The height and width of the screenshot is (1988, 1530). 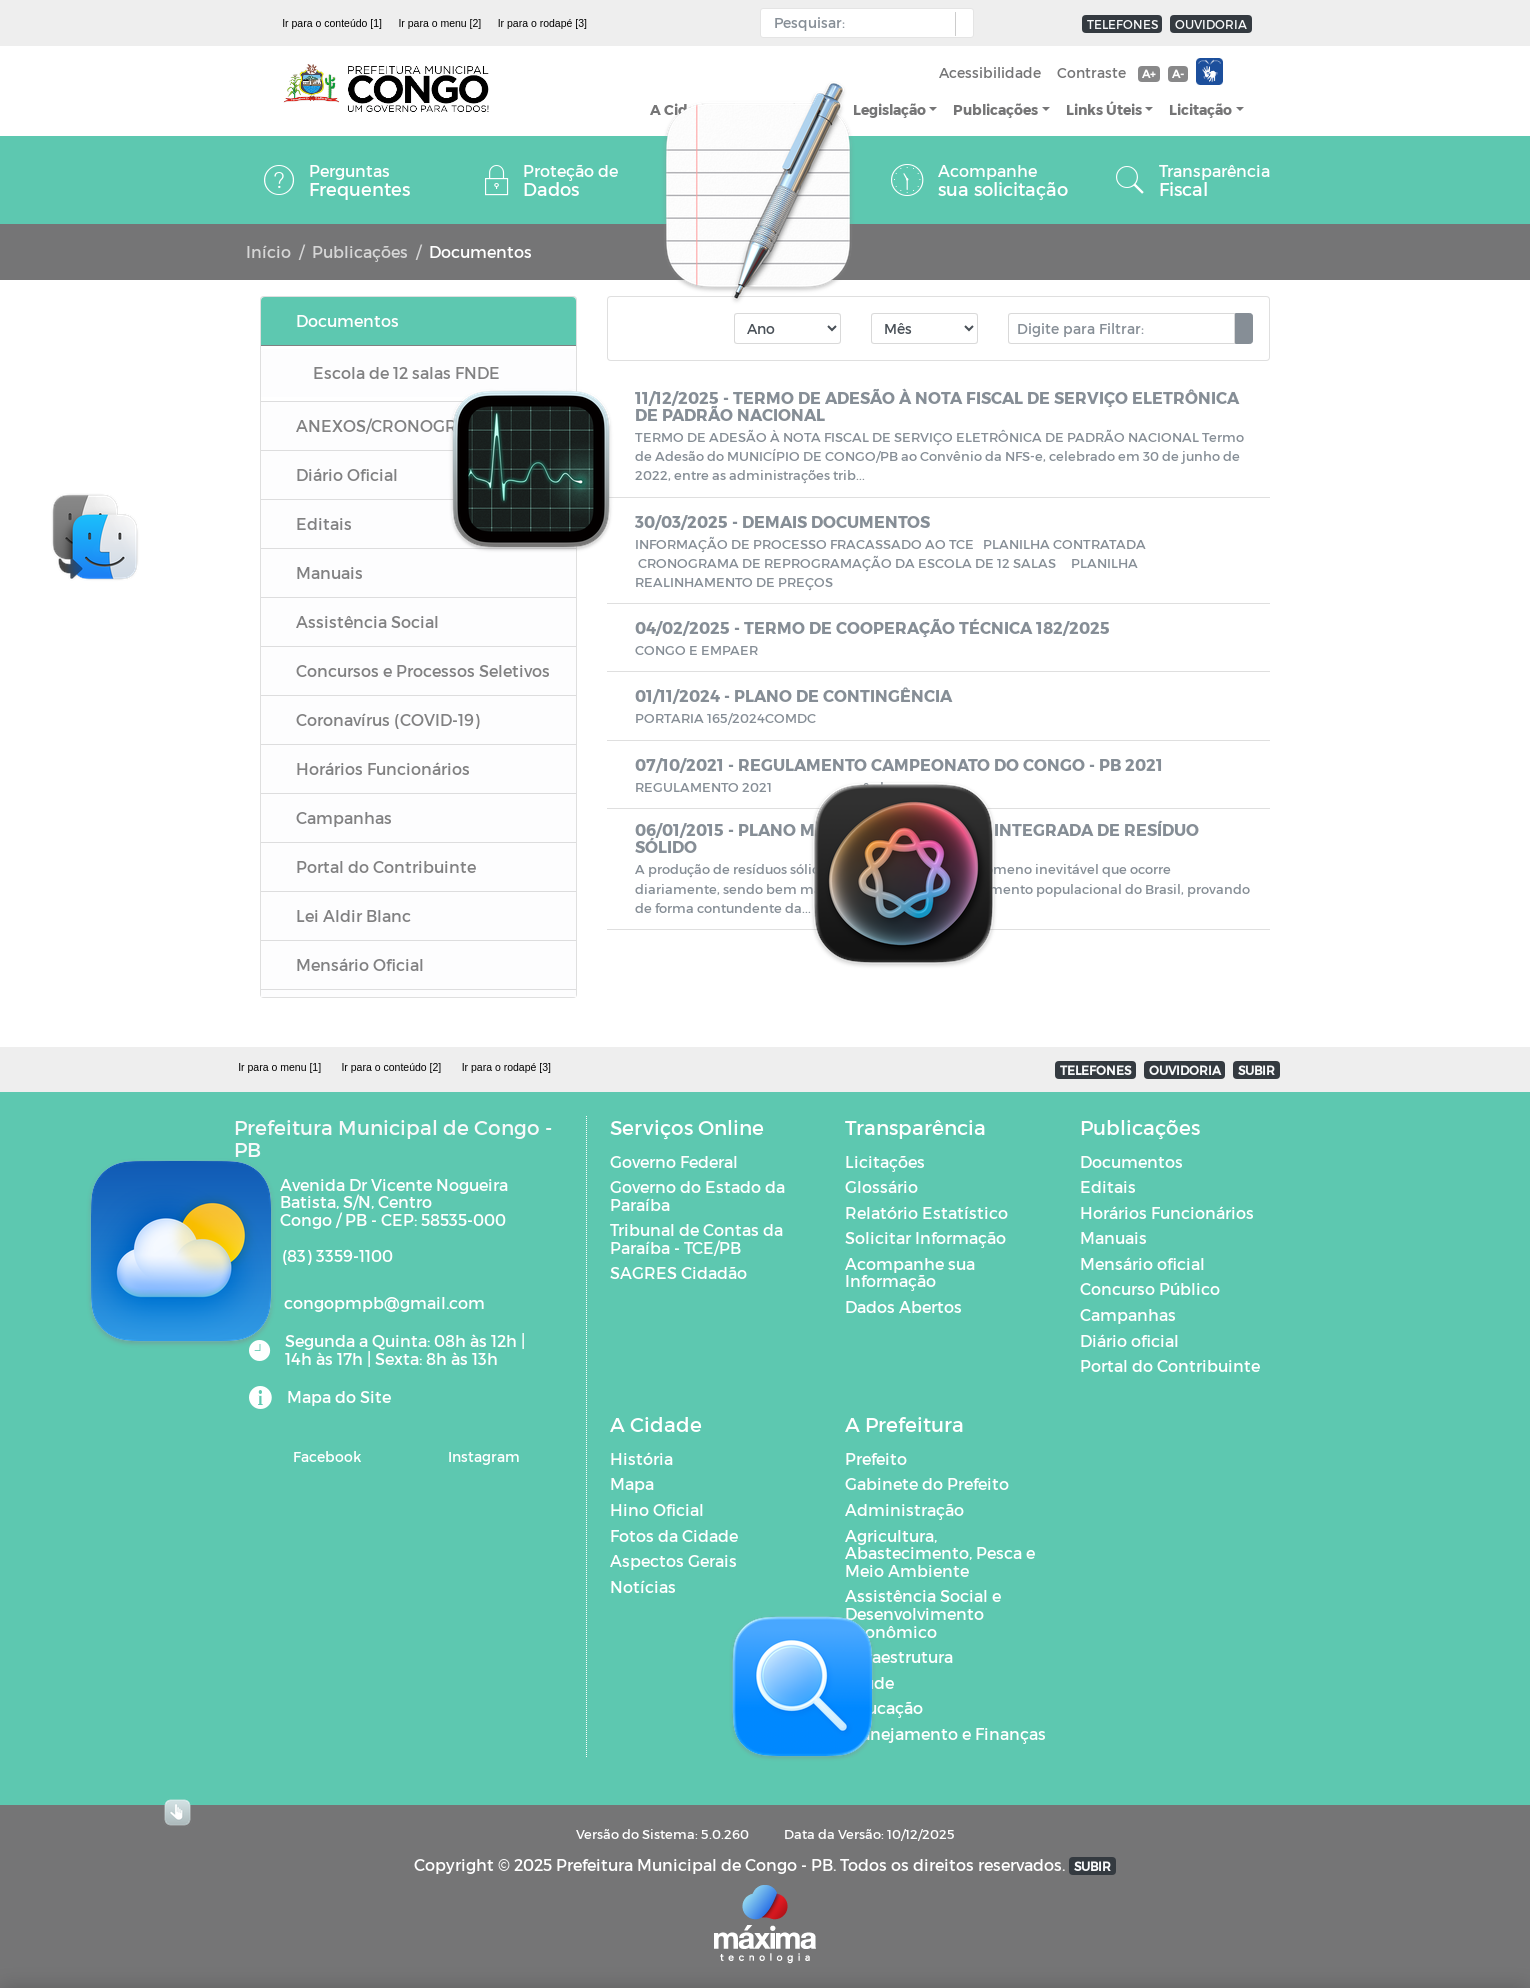 What do you see at coordinates (177, 1812) in the screenshot?
I see `open touché app for touch bar customization` at bounding box center [177, 1812].